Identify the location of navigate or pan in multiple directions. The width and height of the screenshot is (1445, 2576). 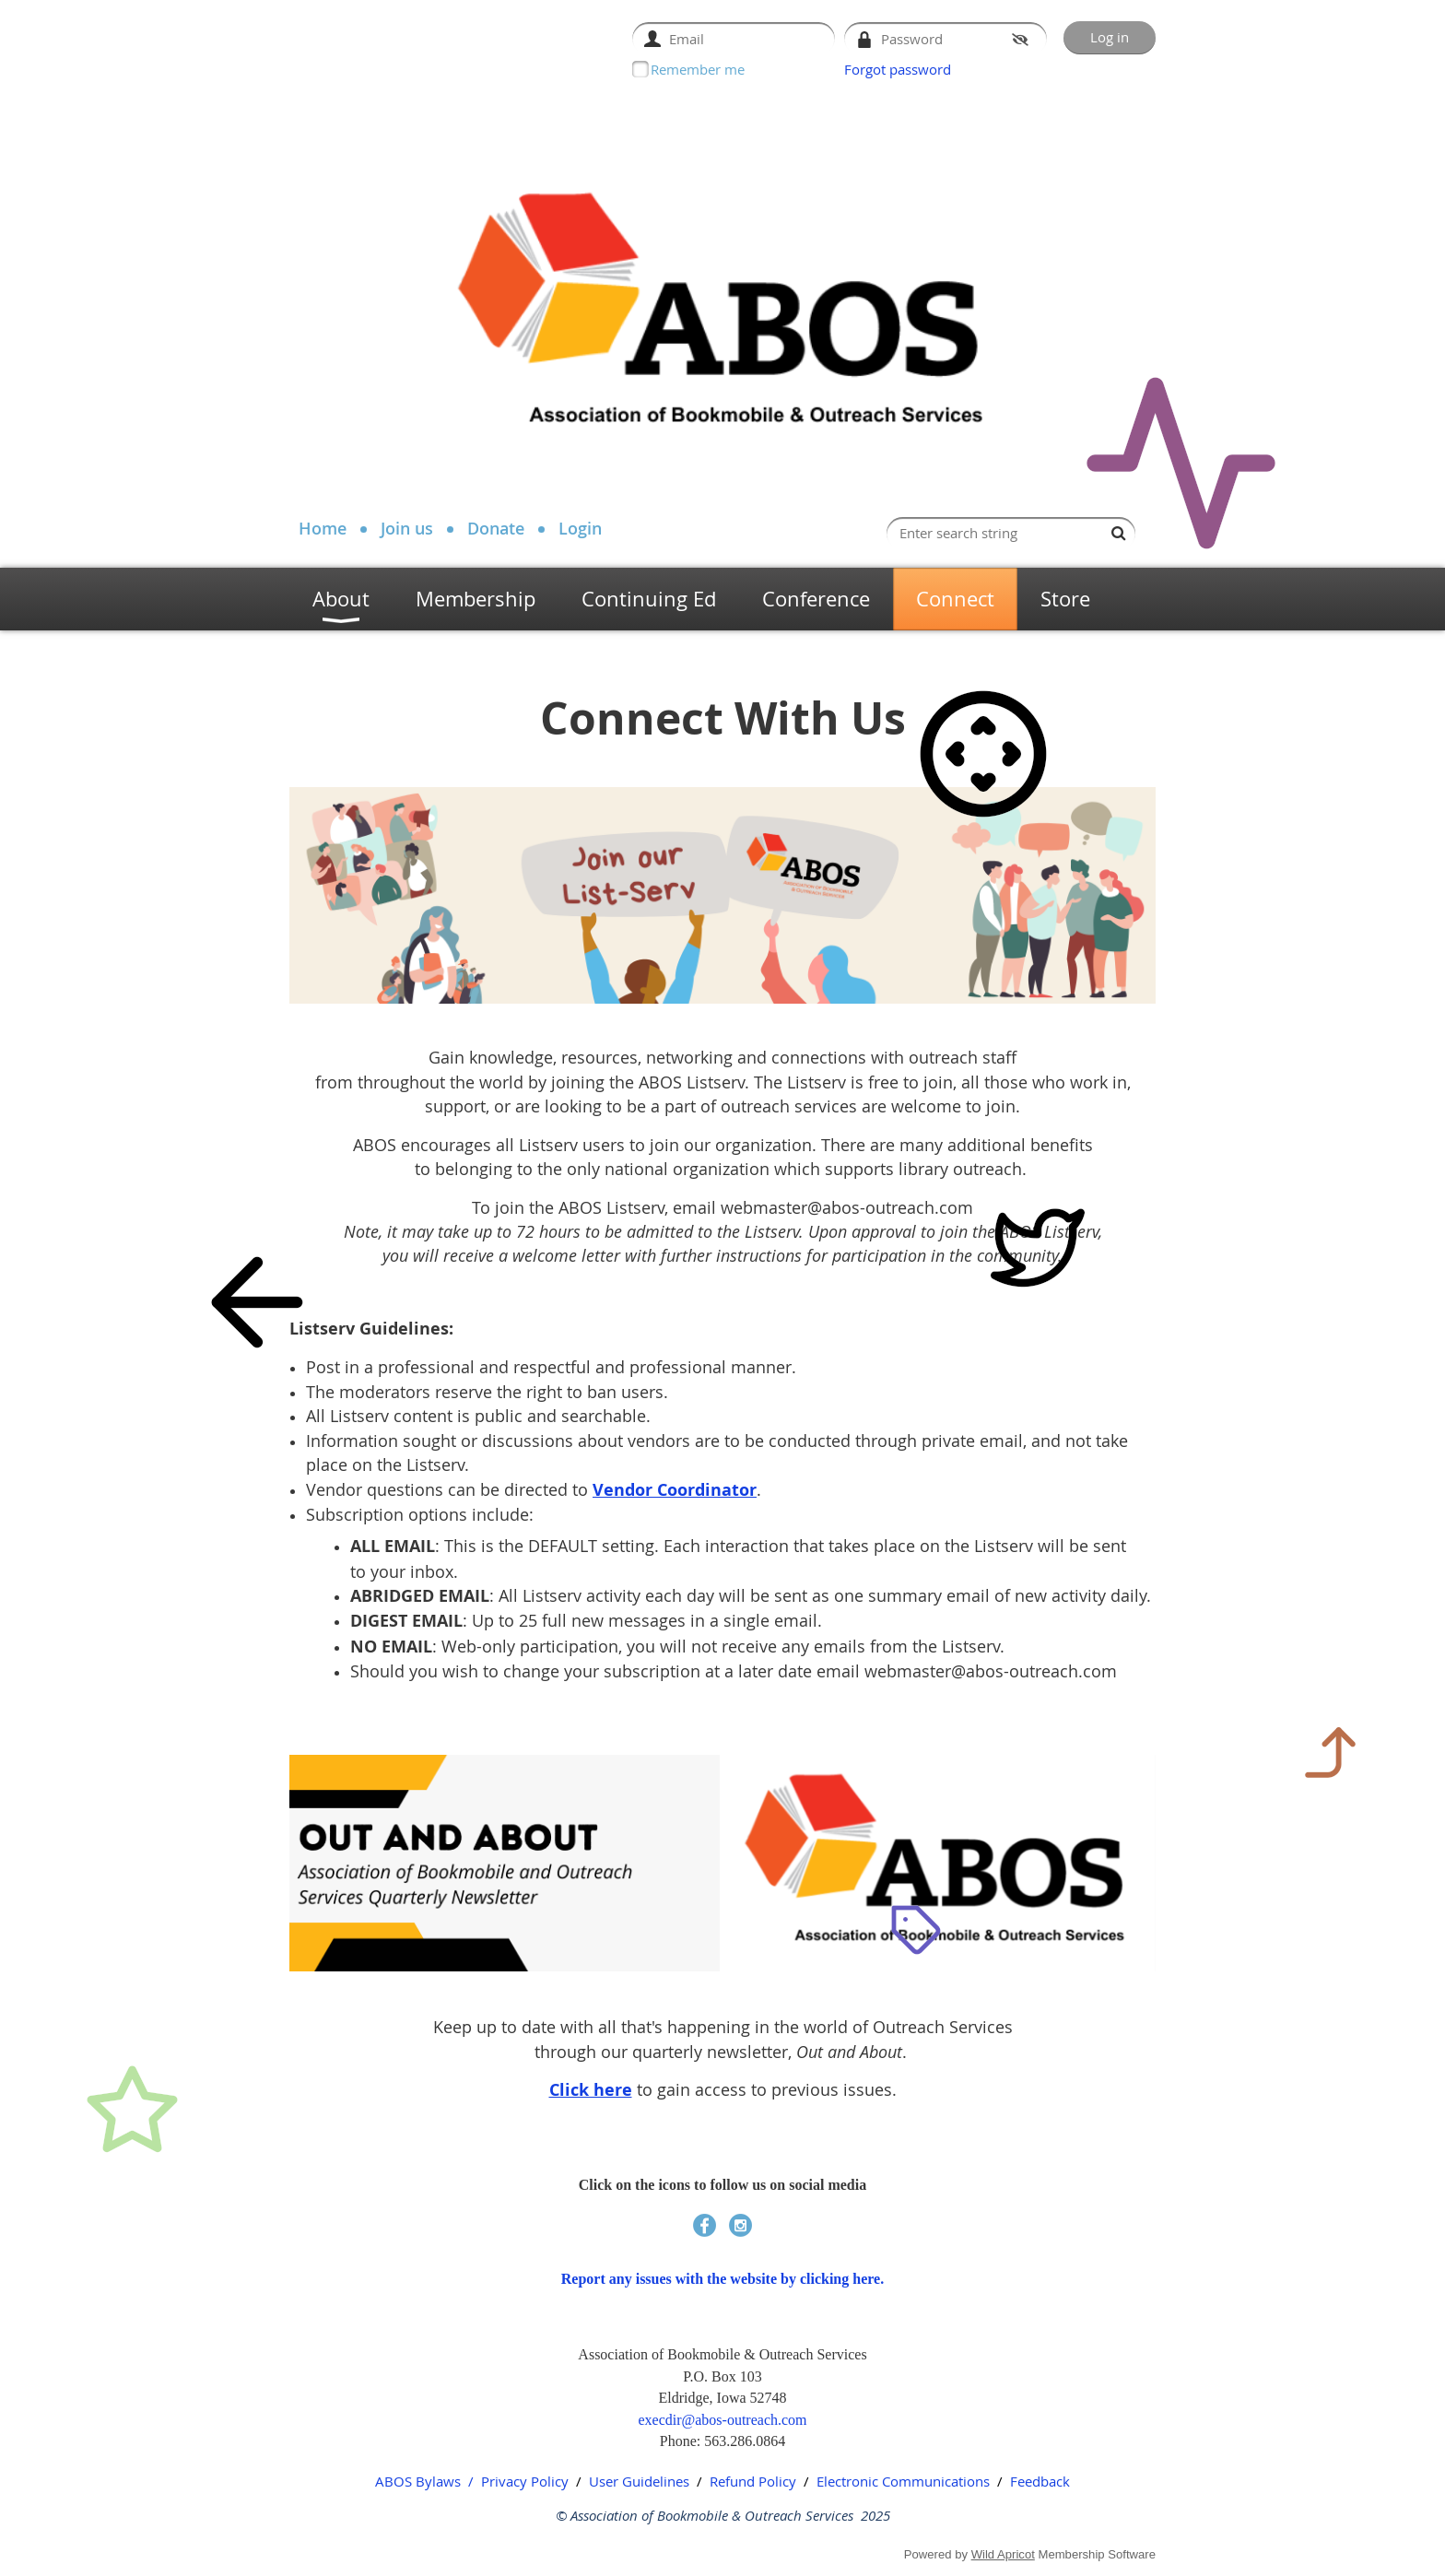
(983, 754).